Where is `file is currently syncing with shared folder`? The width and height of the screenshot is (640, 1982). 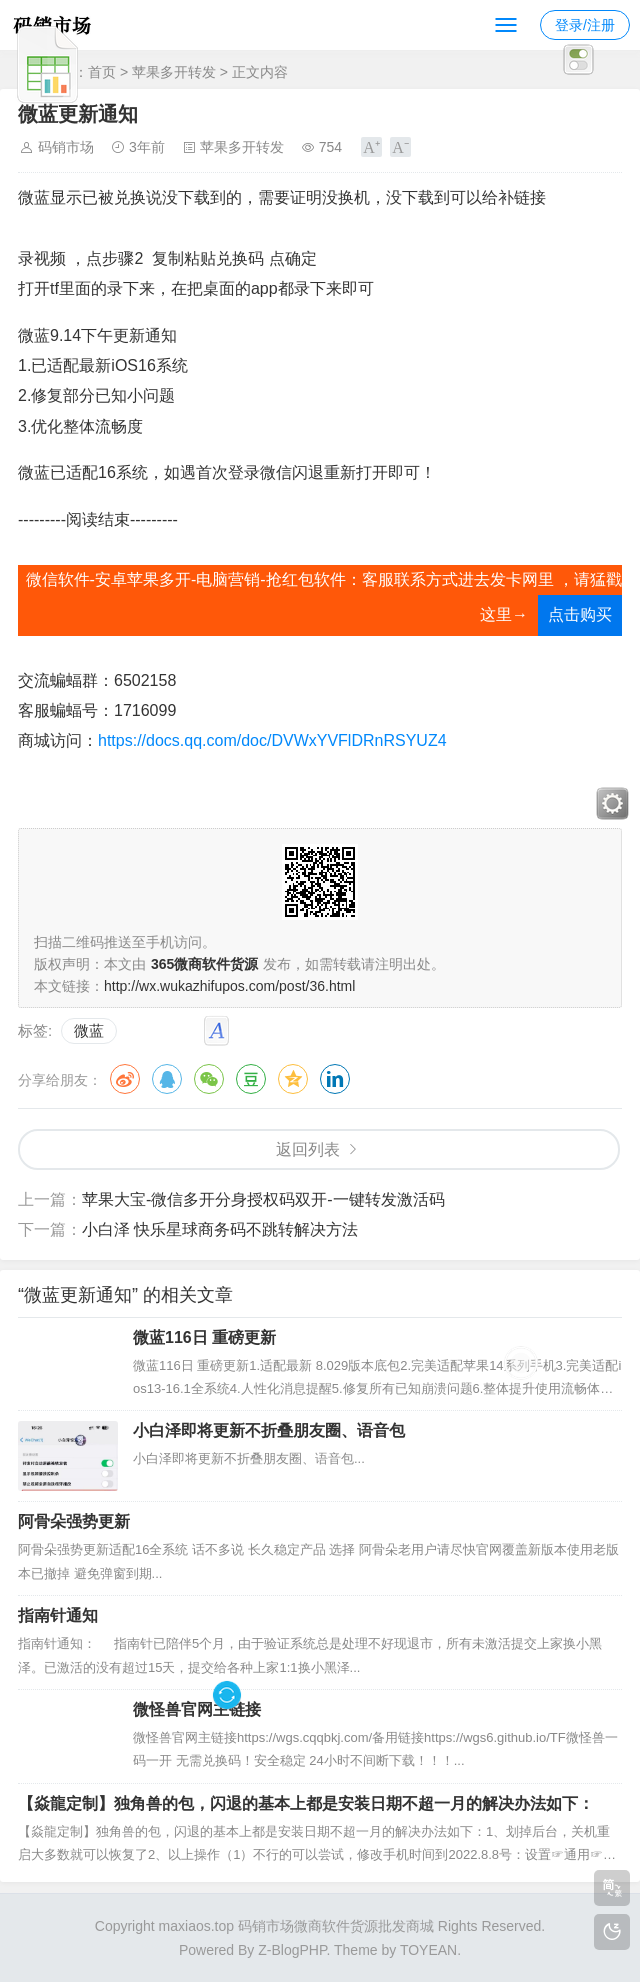 file is currently syncing with shared folder is located at coordinates (227, 1695).